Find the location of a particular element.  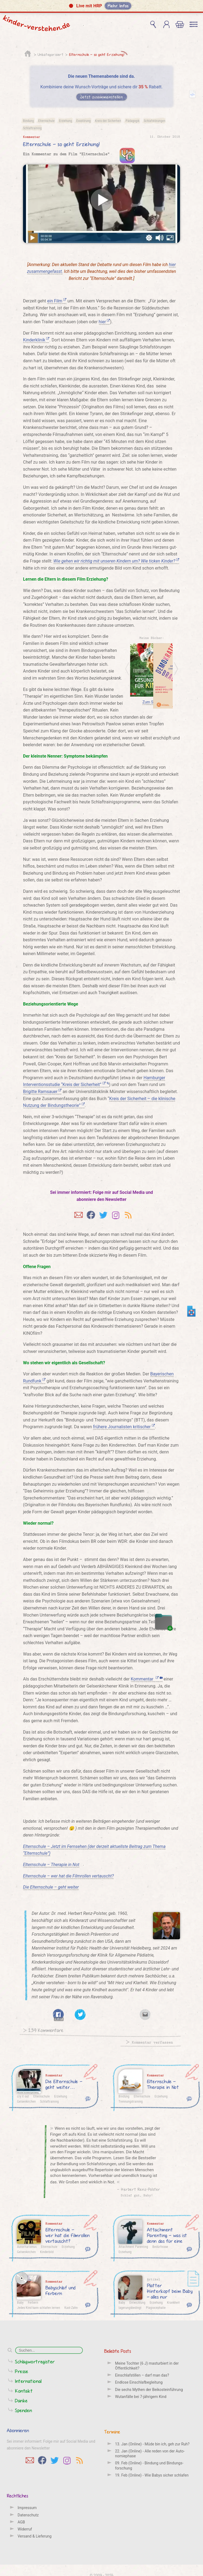

open vesktop, a discord client mod is located at coordinates (127, 155).